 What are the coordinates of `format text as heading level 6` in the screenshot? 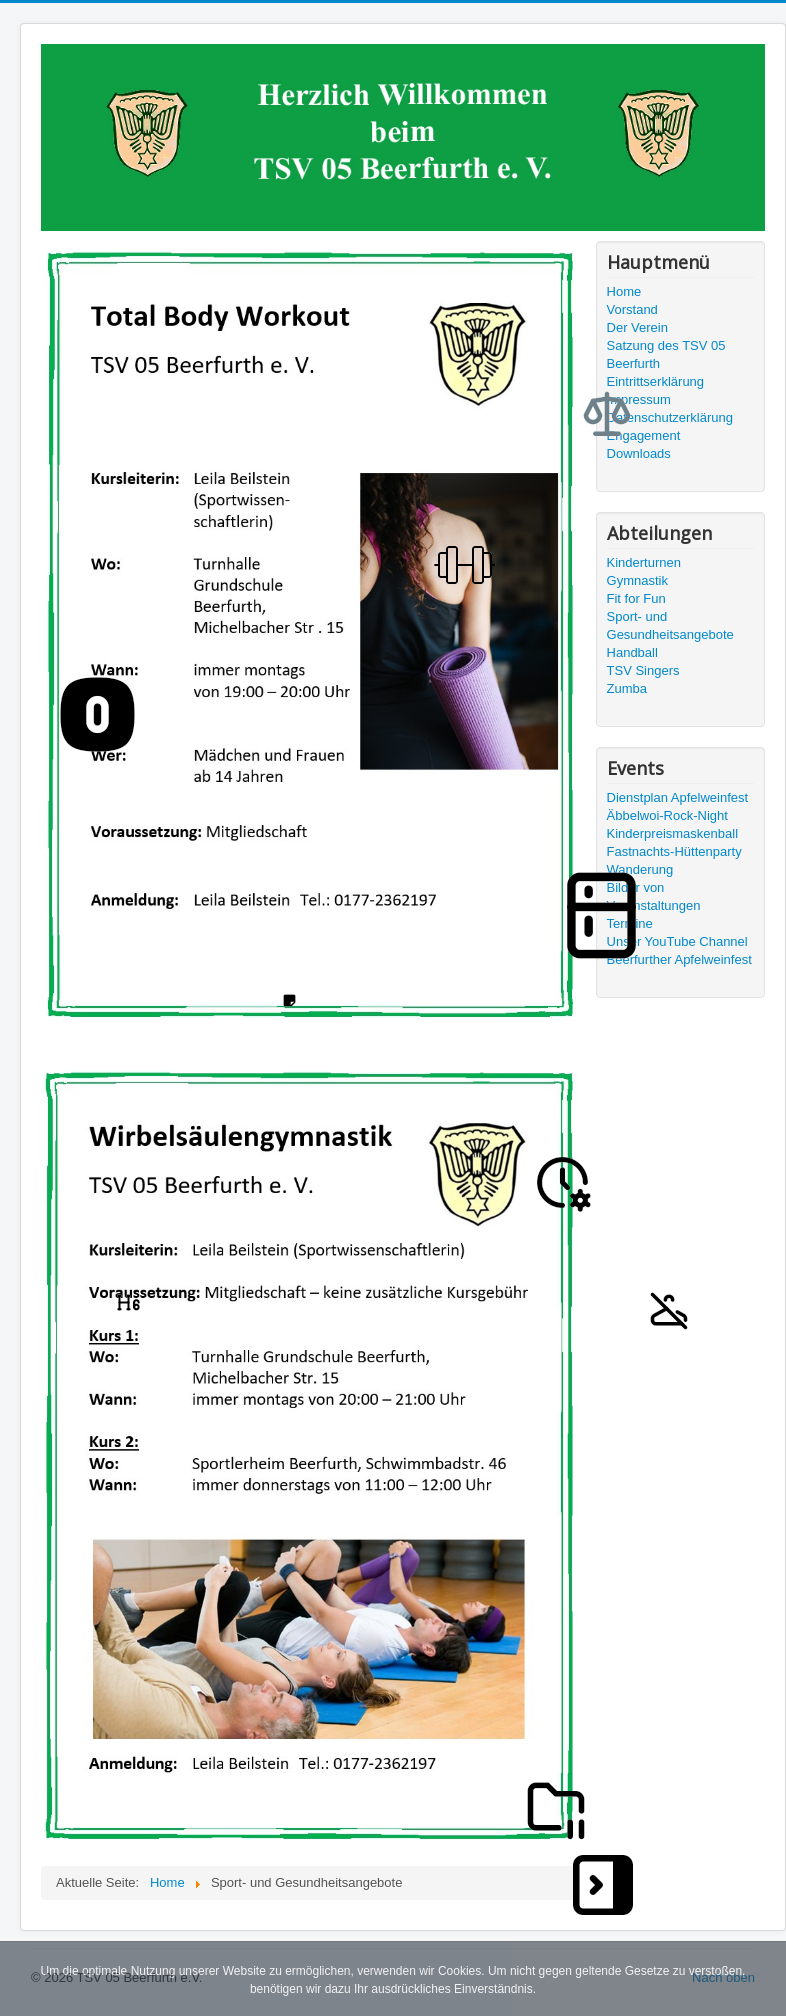 It's located at (128, 1302).